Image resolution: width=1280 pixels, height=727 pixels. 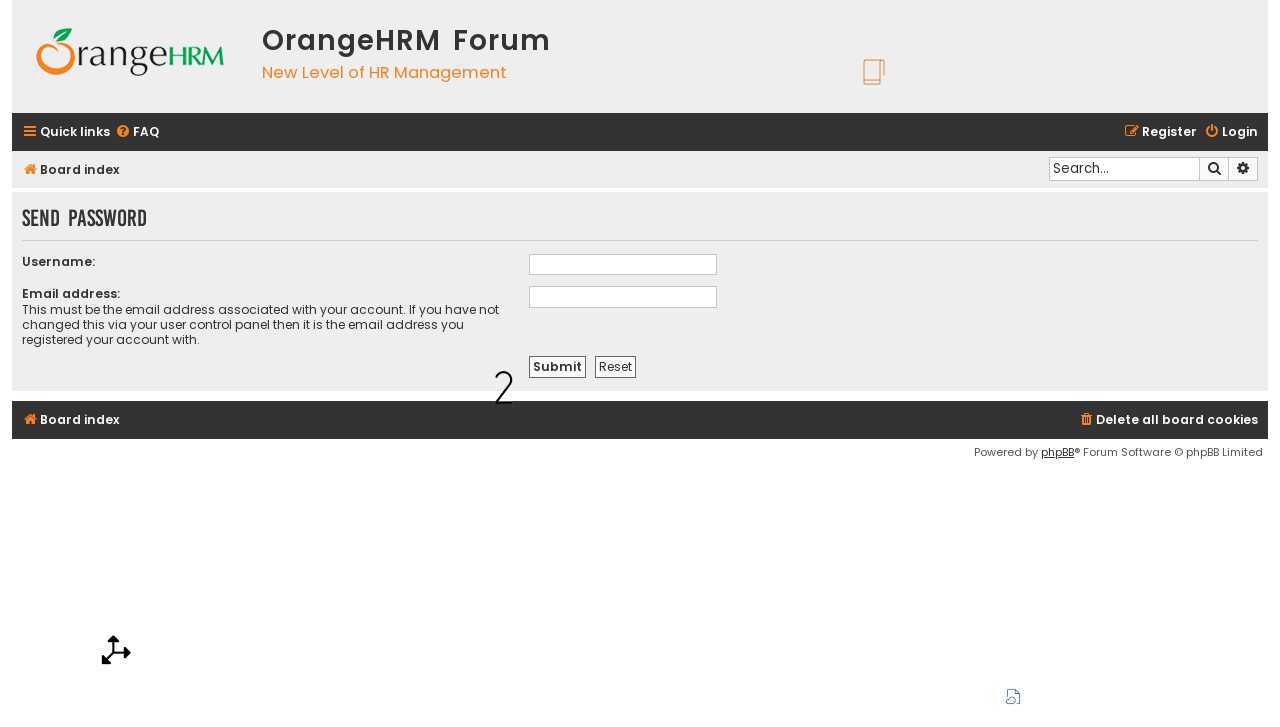 I want to click on access cloud-stored files, so click(x=1013, y=696).